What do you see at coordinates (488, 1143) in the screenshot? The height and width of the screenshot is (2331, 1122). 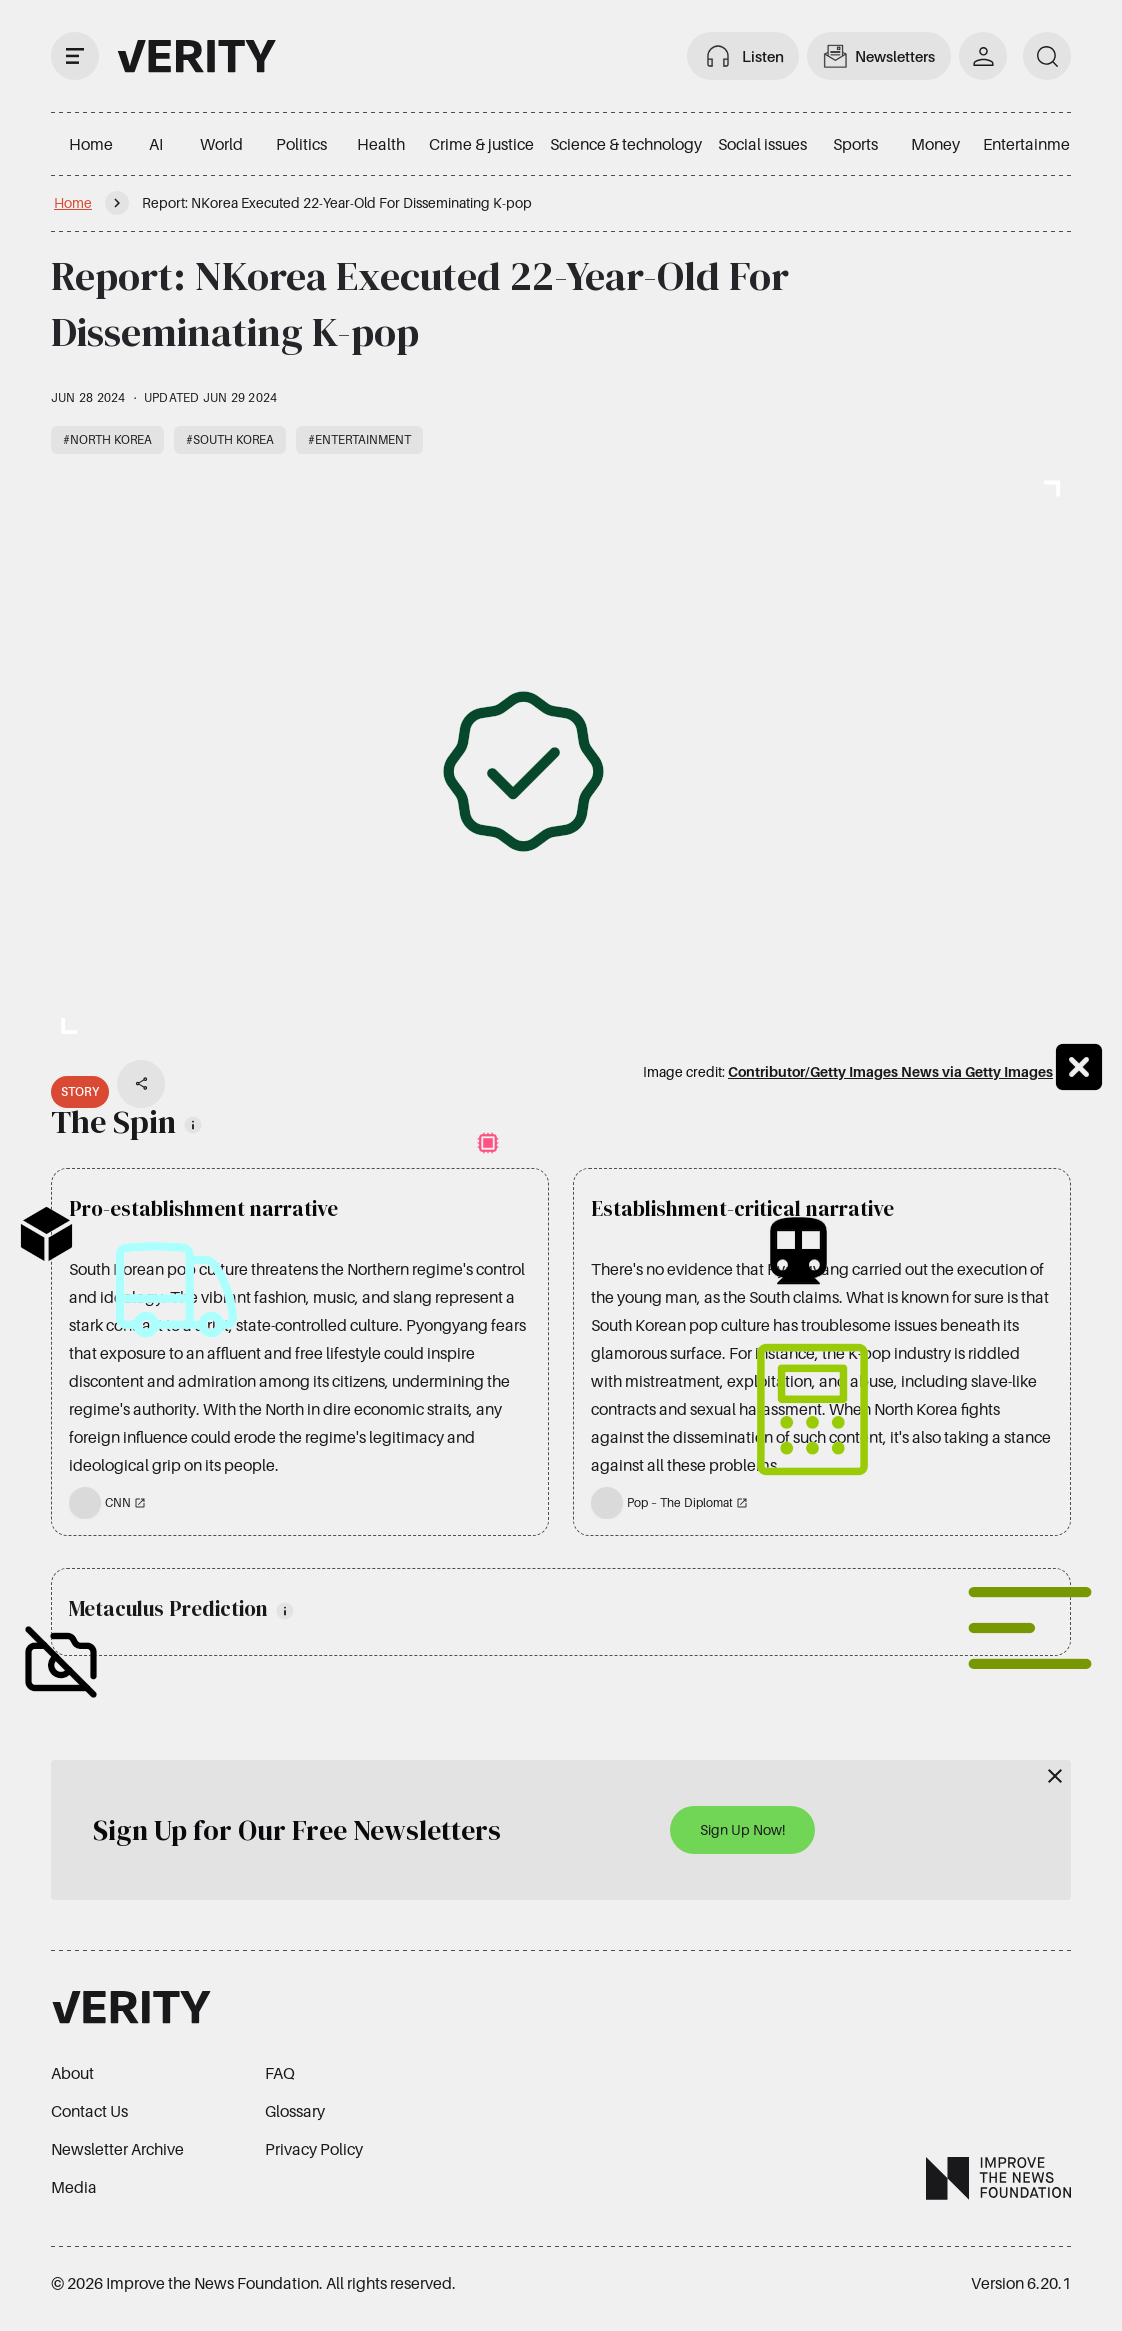 I see `view processor or hardware information` at bounding box center [488, 1143].